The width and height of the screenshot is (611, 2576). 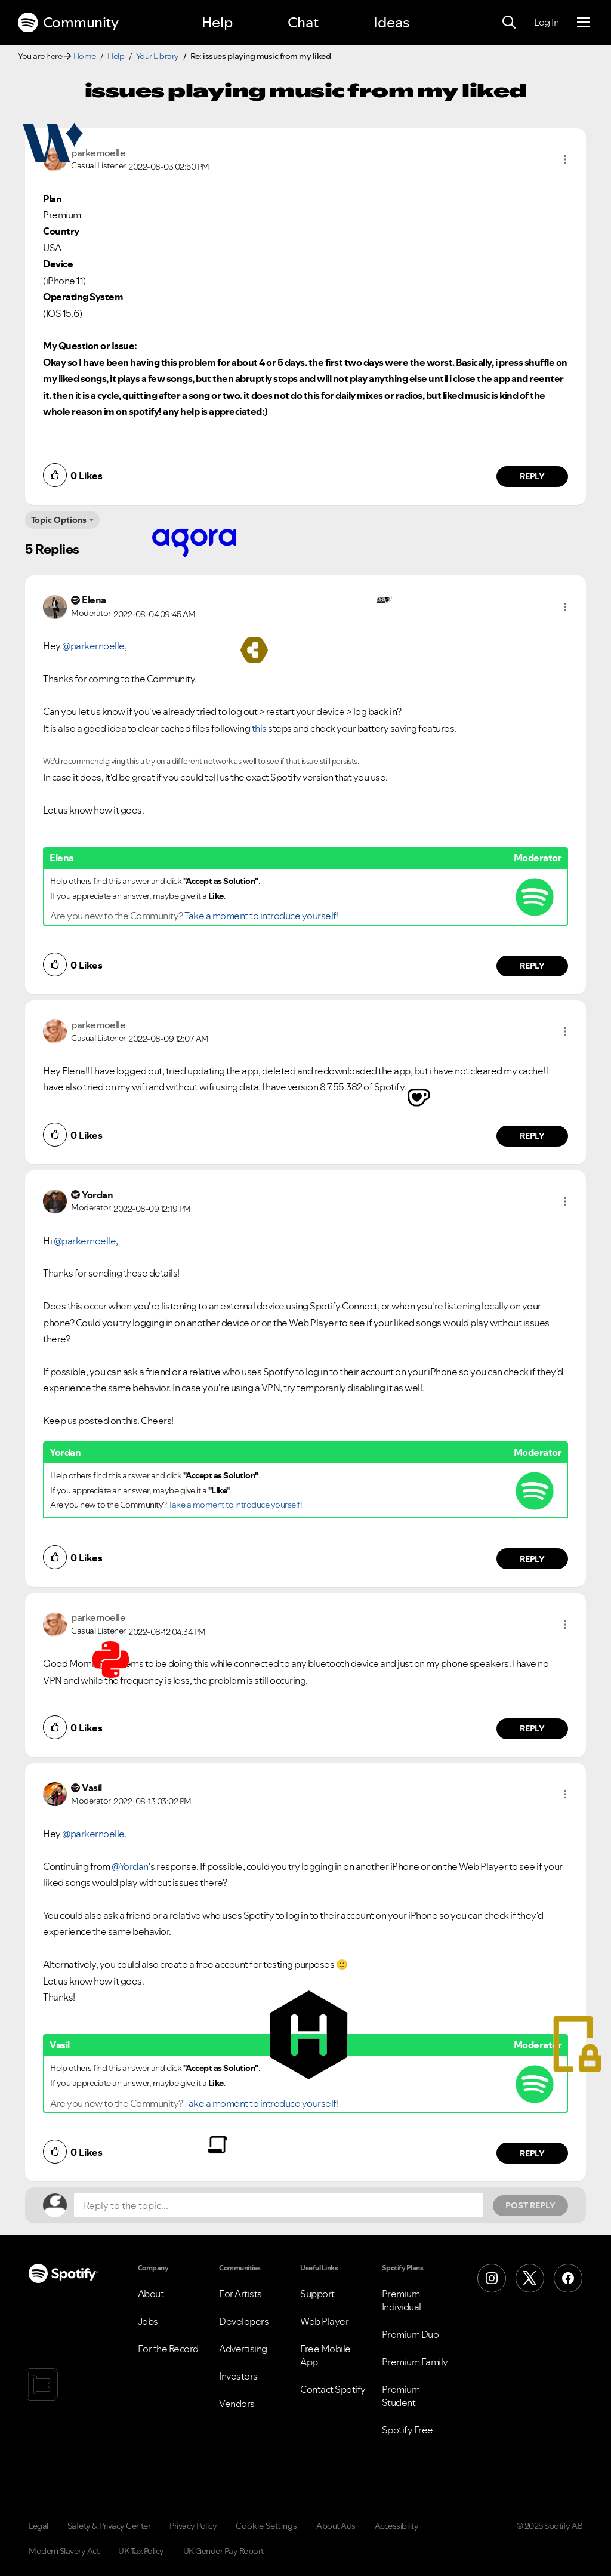 What do you see at coordinates (217, 2144) in the screenshot?
I see `view document or paper file` at bounding box center [217, 2144].